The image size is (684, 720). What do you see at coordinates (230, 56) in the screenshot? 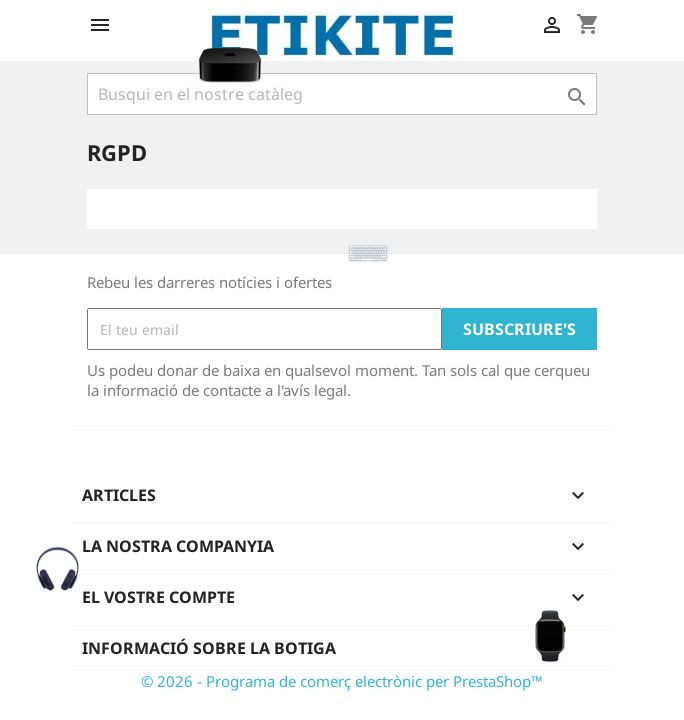
I see `apple tv 4k (3rd generation) device` at bounding box center [230, 56].